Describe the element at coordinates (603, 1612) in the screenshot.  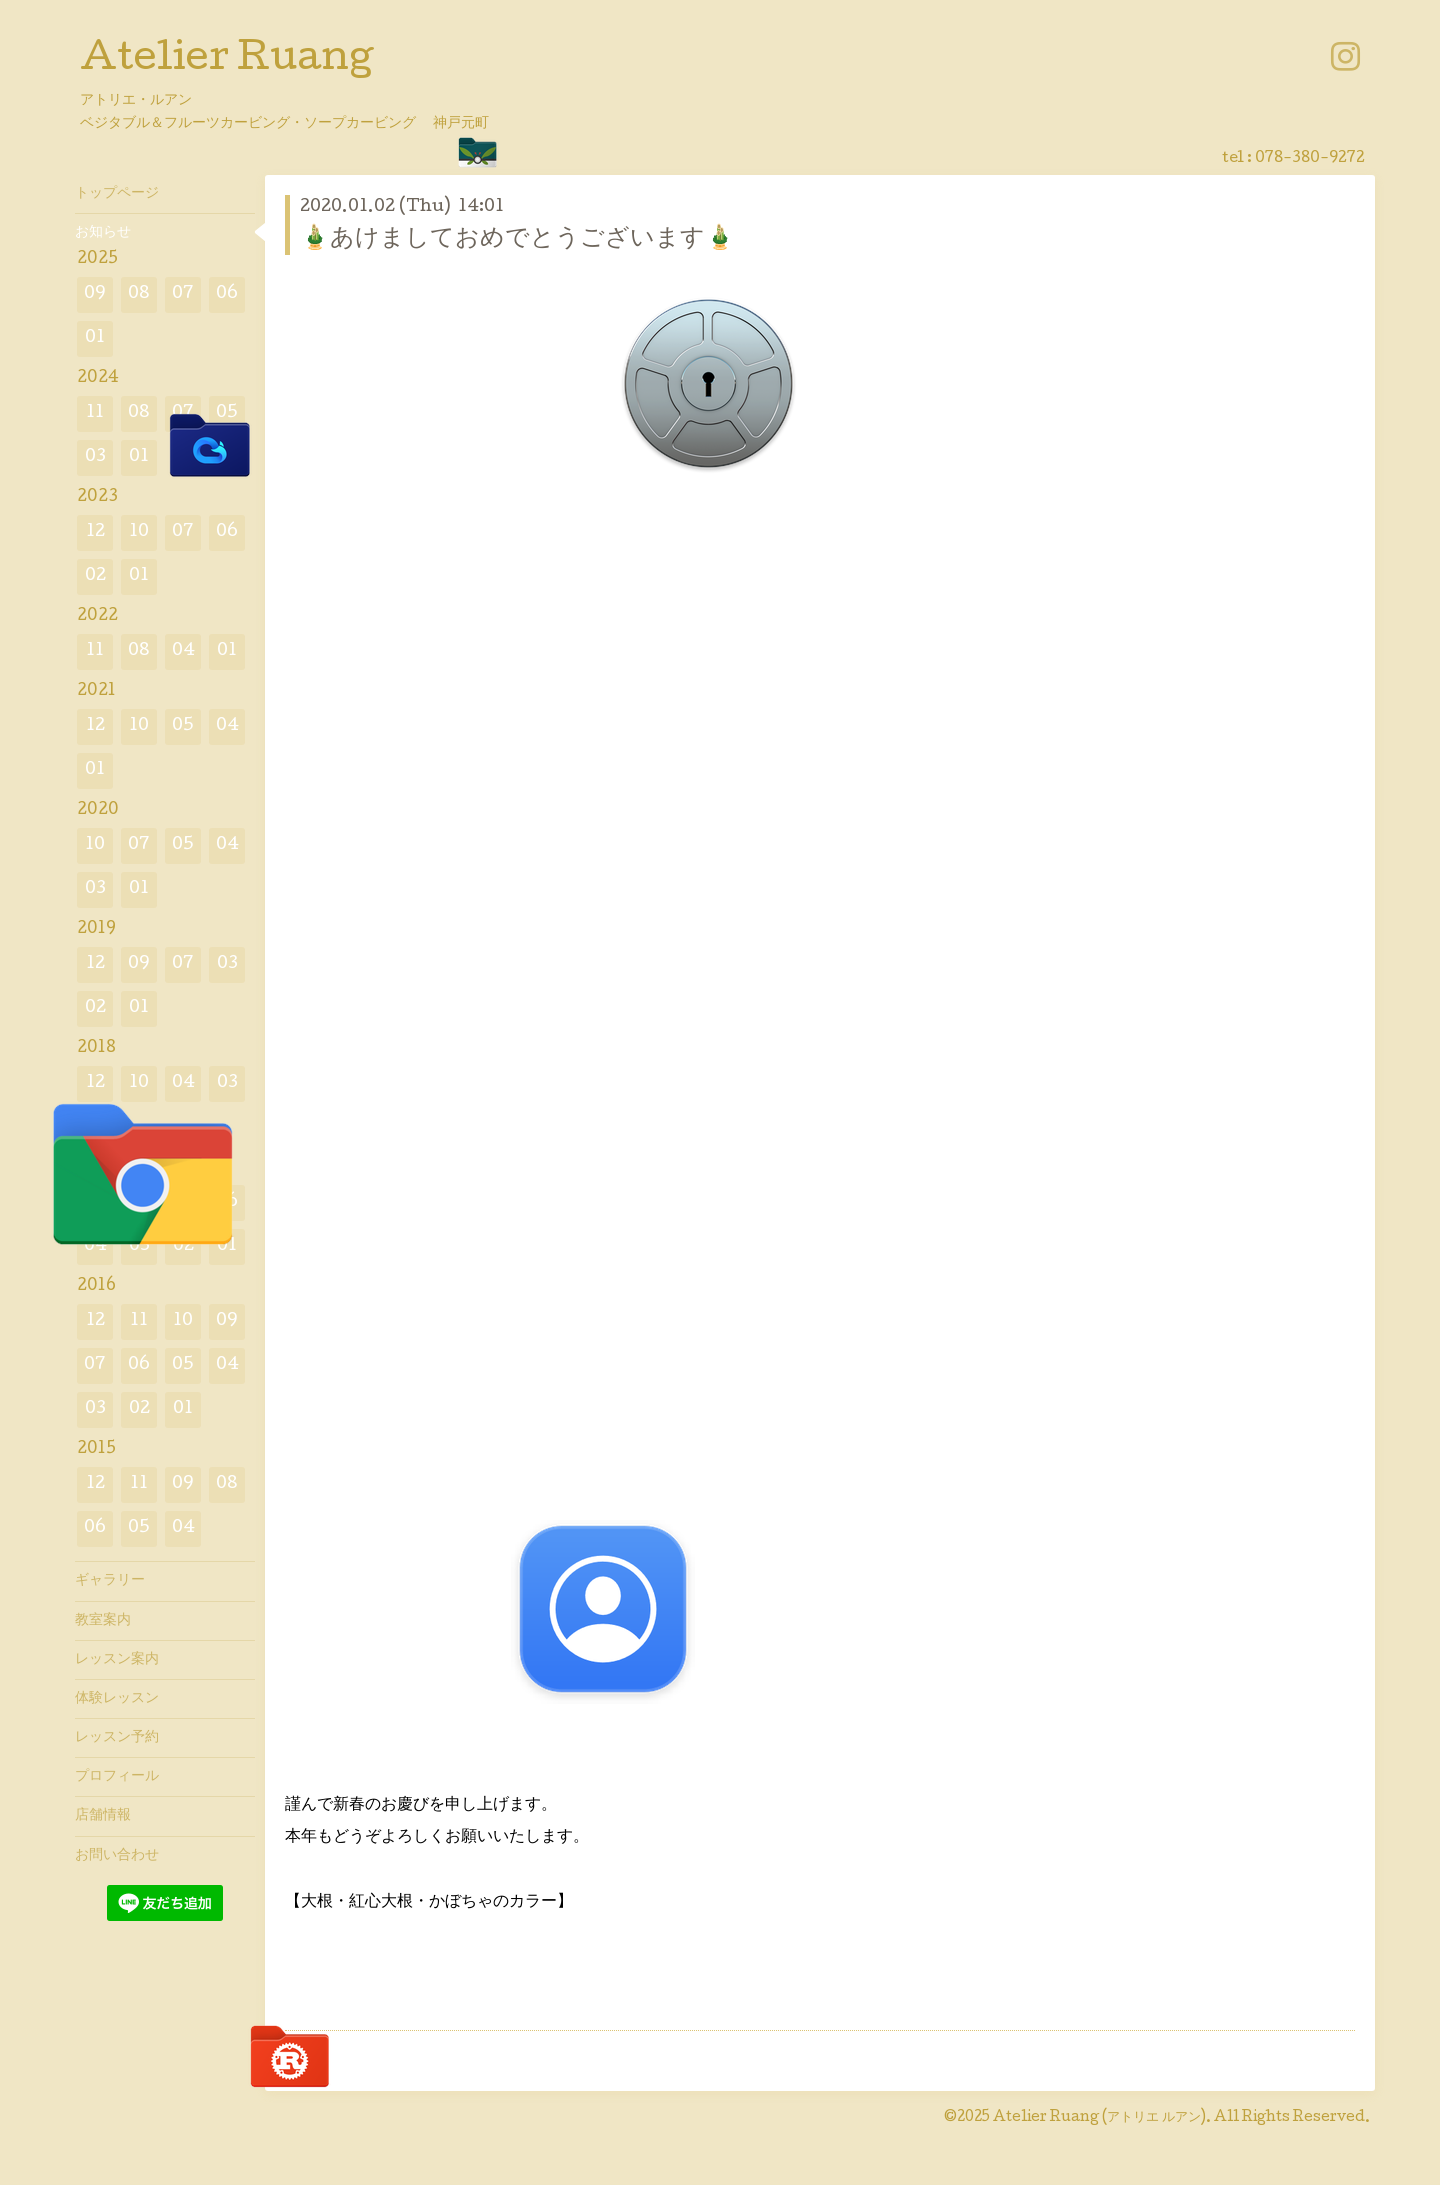
I see `manage contact list settings` at that location.